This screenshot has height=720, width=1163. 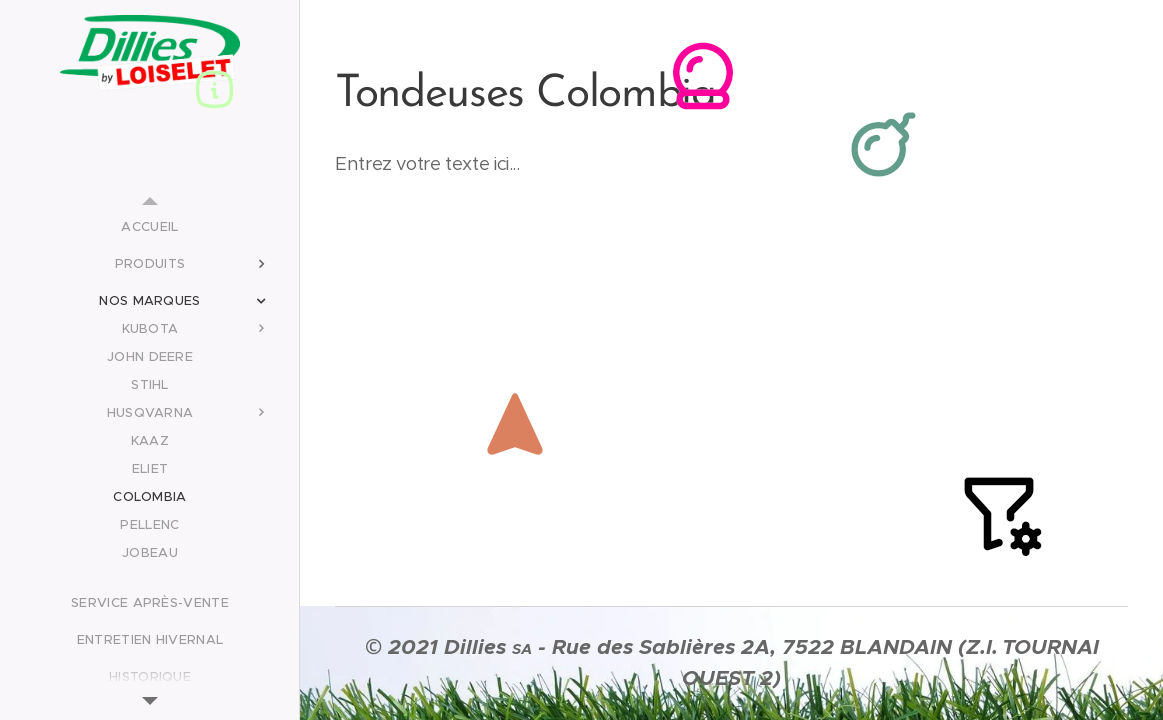 What do you see at coordinates (515, 424) in the screenshot?
I see `start navigation or get directions` at bounding box center [515, 424].